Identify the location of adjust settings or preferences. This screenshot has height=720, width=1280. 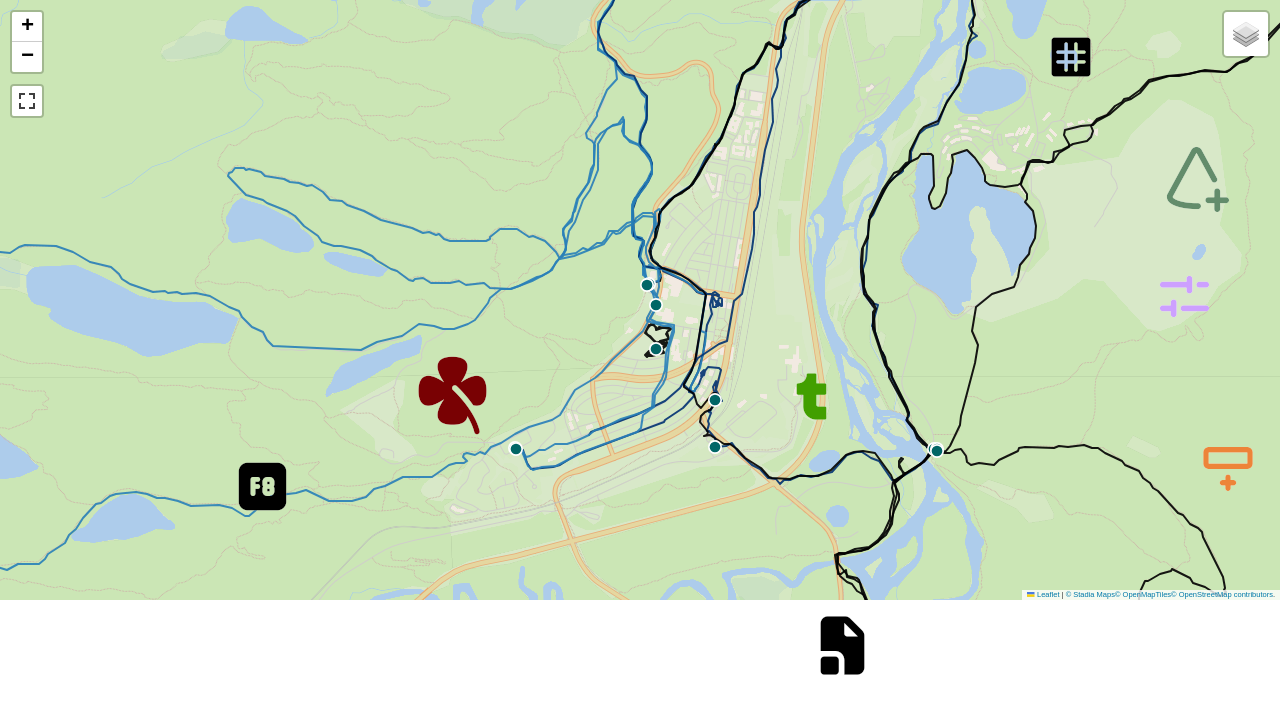
(1184, 296).